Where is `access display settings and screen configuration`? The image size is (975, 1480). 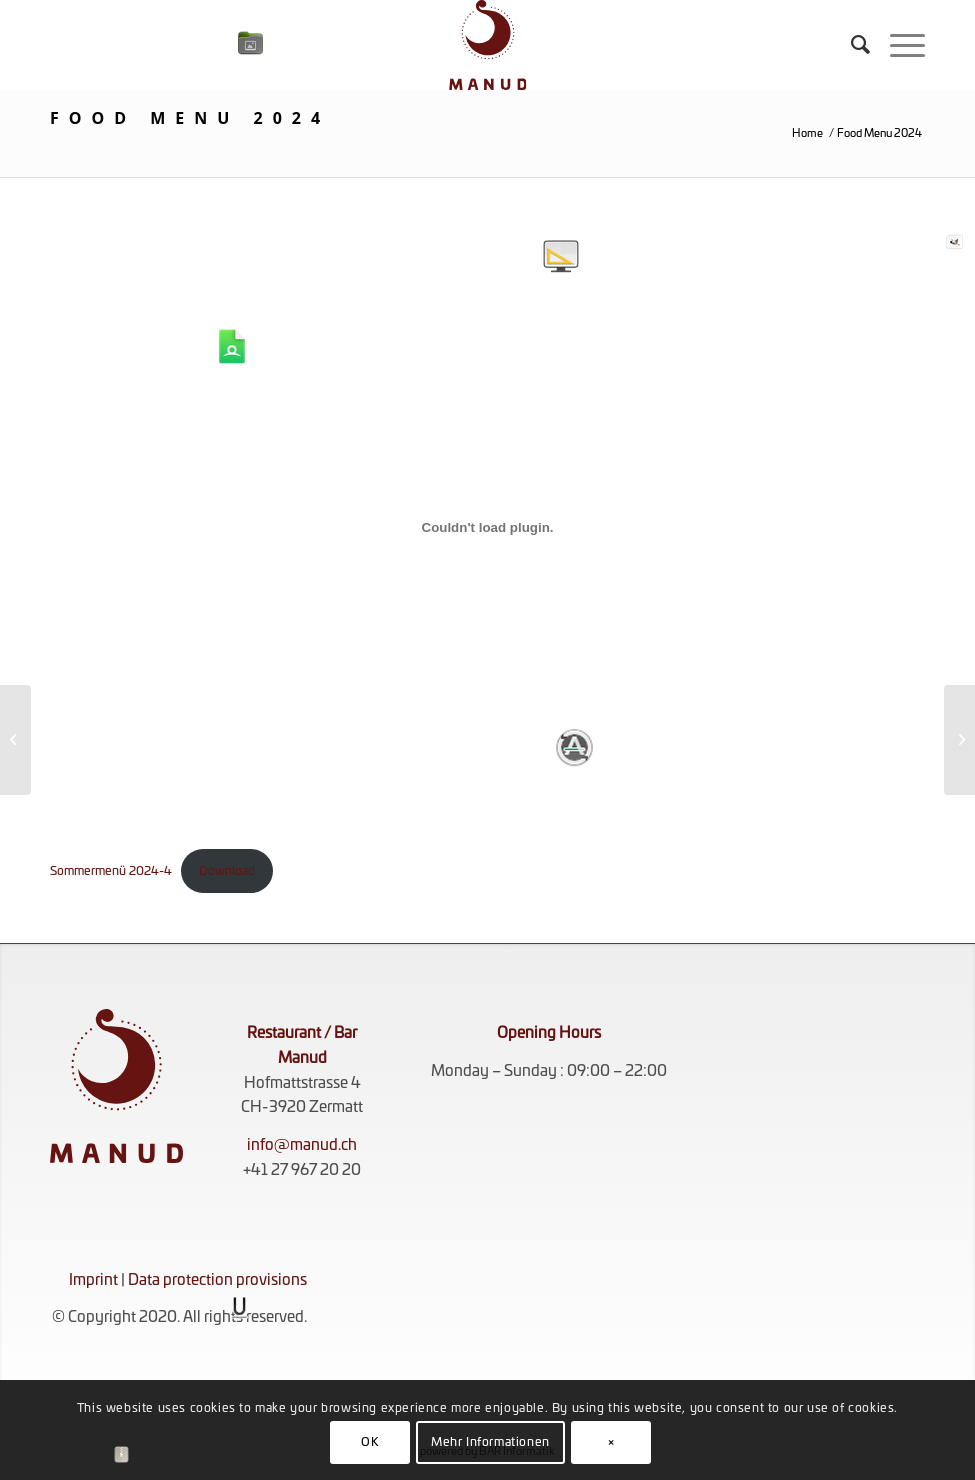 access display settings and screen configuration is located at coordinates (561, 256).